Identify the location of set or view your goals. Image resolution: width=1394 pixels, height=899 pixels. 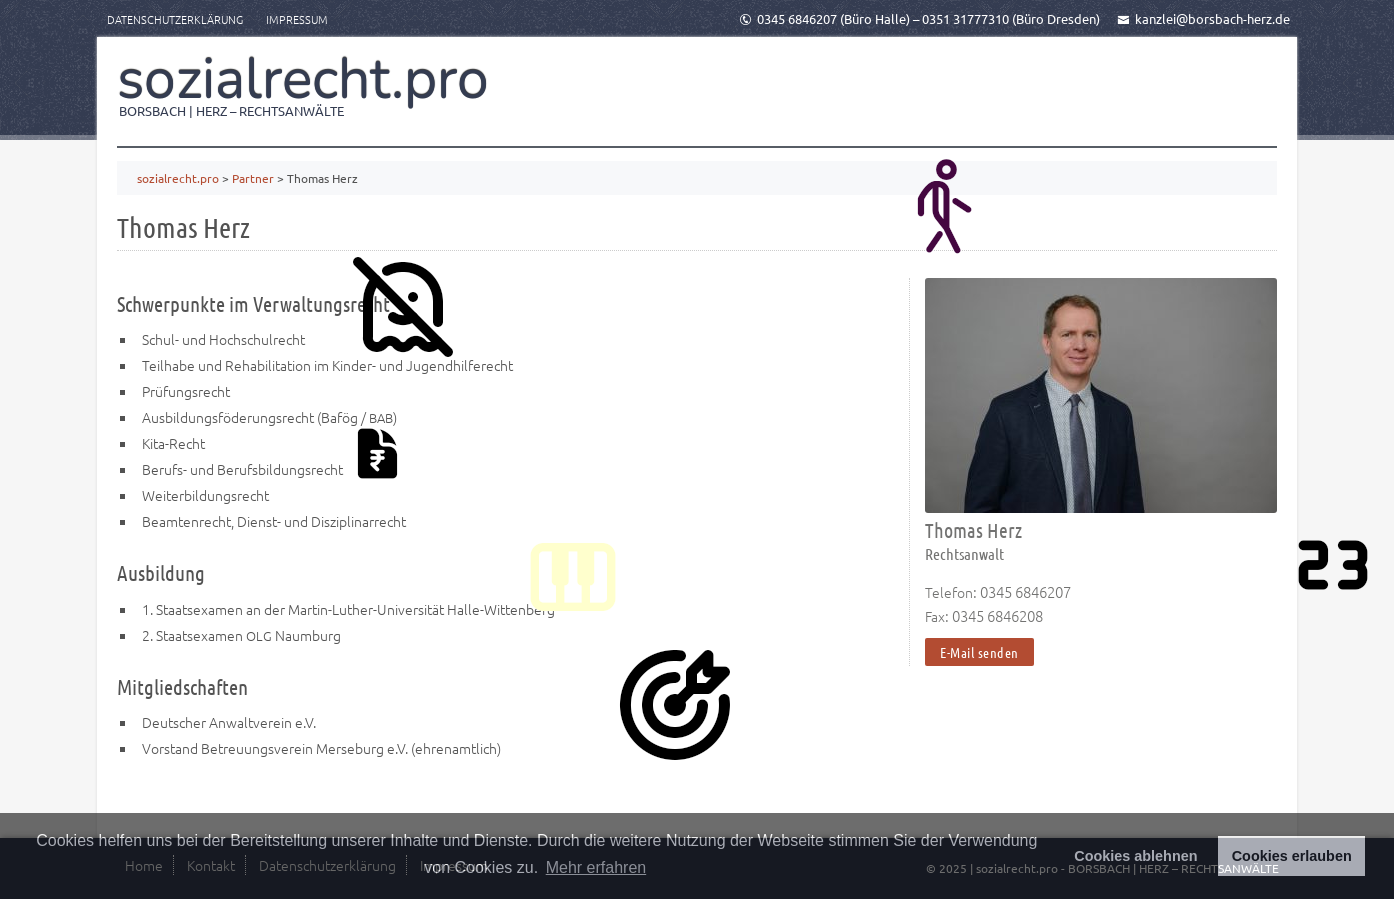
(675, 705).